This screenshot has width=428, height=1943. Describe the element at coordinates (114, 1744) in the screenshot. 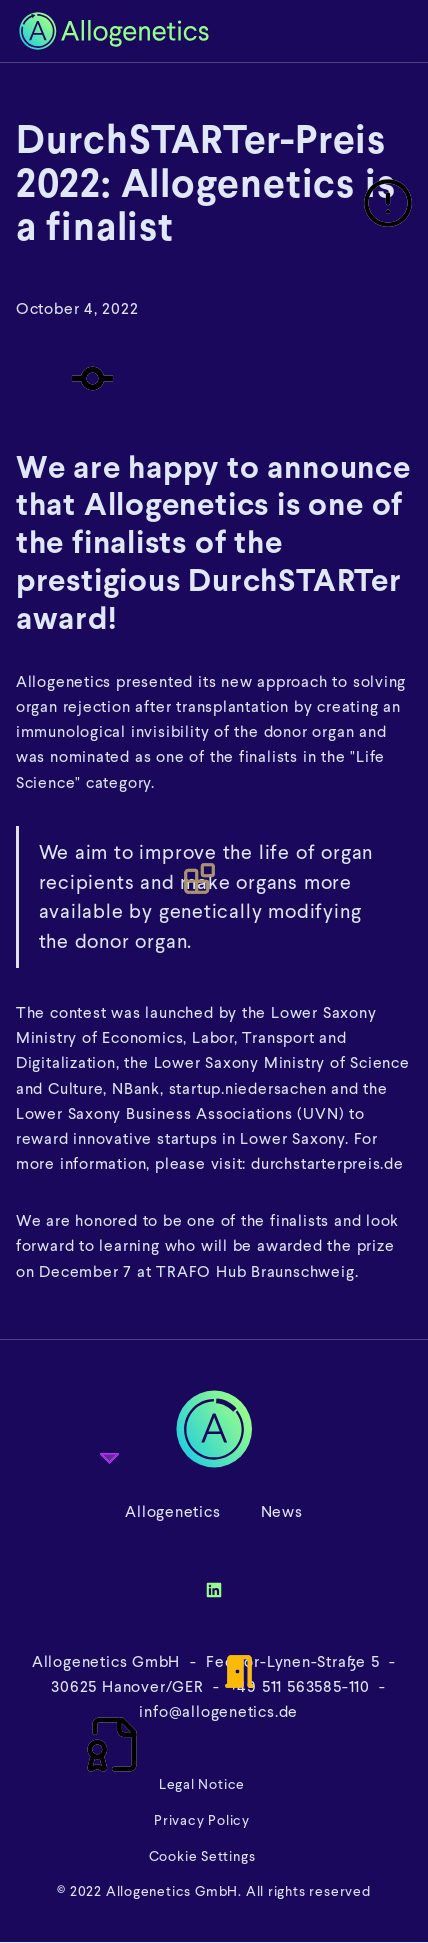

I see `view certified or official document` at that location.